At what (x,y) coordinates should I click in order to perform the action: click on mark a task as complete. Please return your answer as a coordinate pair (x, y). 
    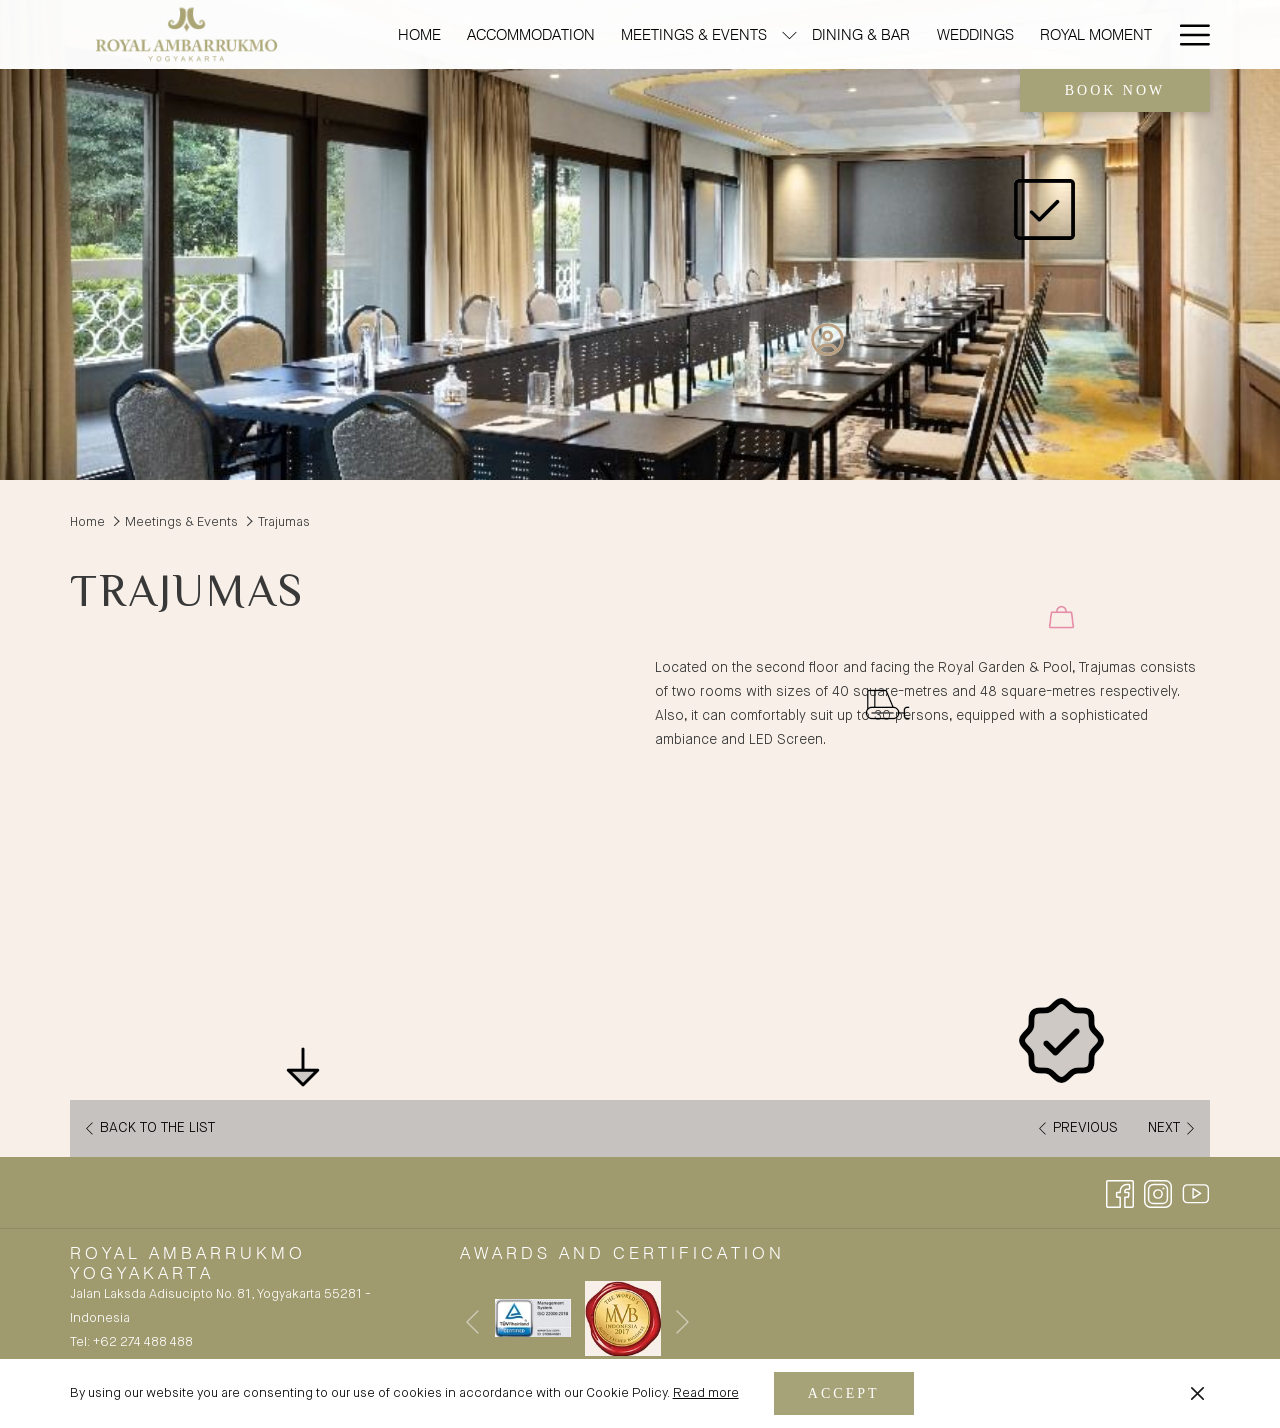
    Looking at the image, I should click on (1044, 209).